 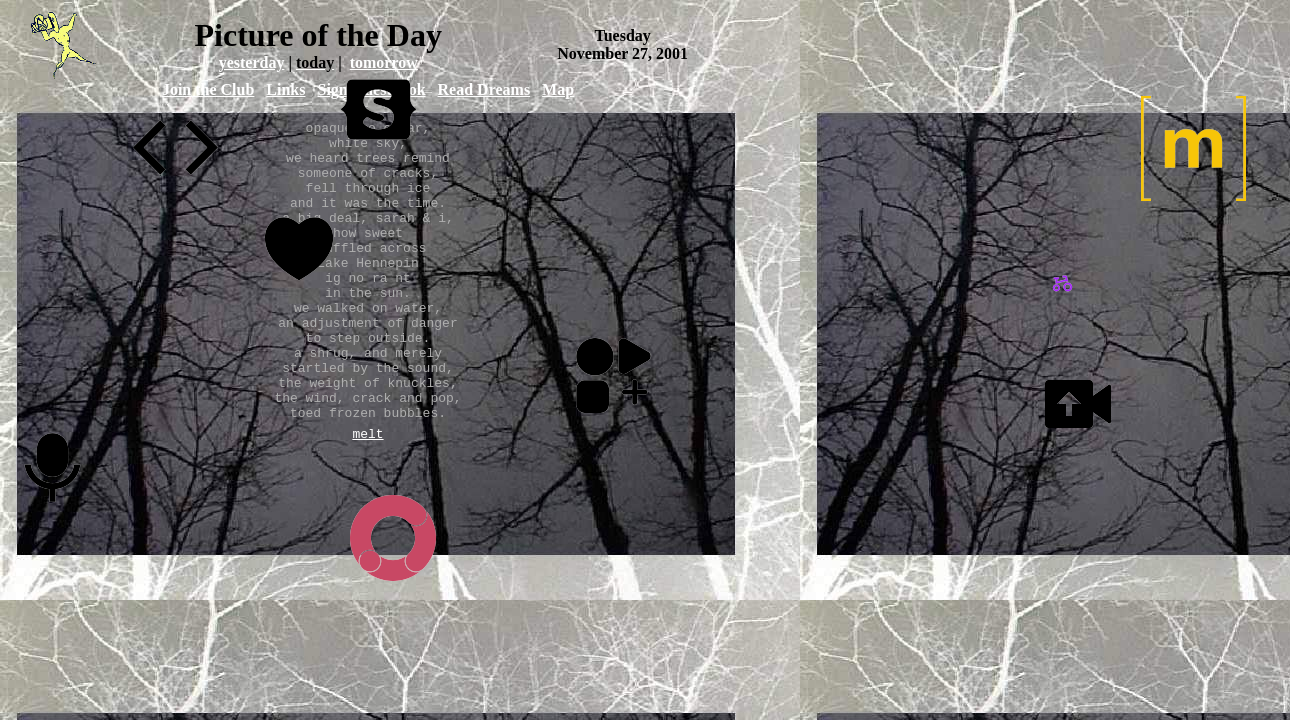 What do you see at coordinates (52, 467) in the screenshot?
I see `tap to start voice recording` at bounding box center [52, 467].